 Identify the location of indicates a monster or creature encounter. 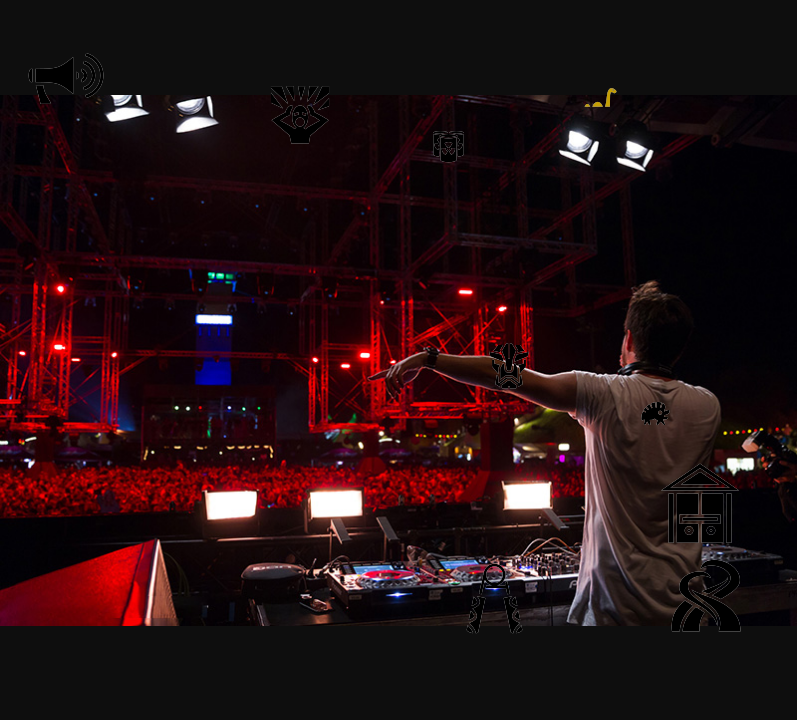
(706, 595).